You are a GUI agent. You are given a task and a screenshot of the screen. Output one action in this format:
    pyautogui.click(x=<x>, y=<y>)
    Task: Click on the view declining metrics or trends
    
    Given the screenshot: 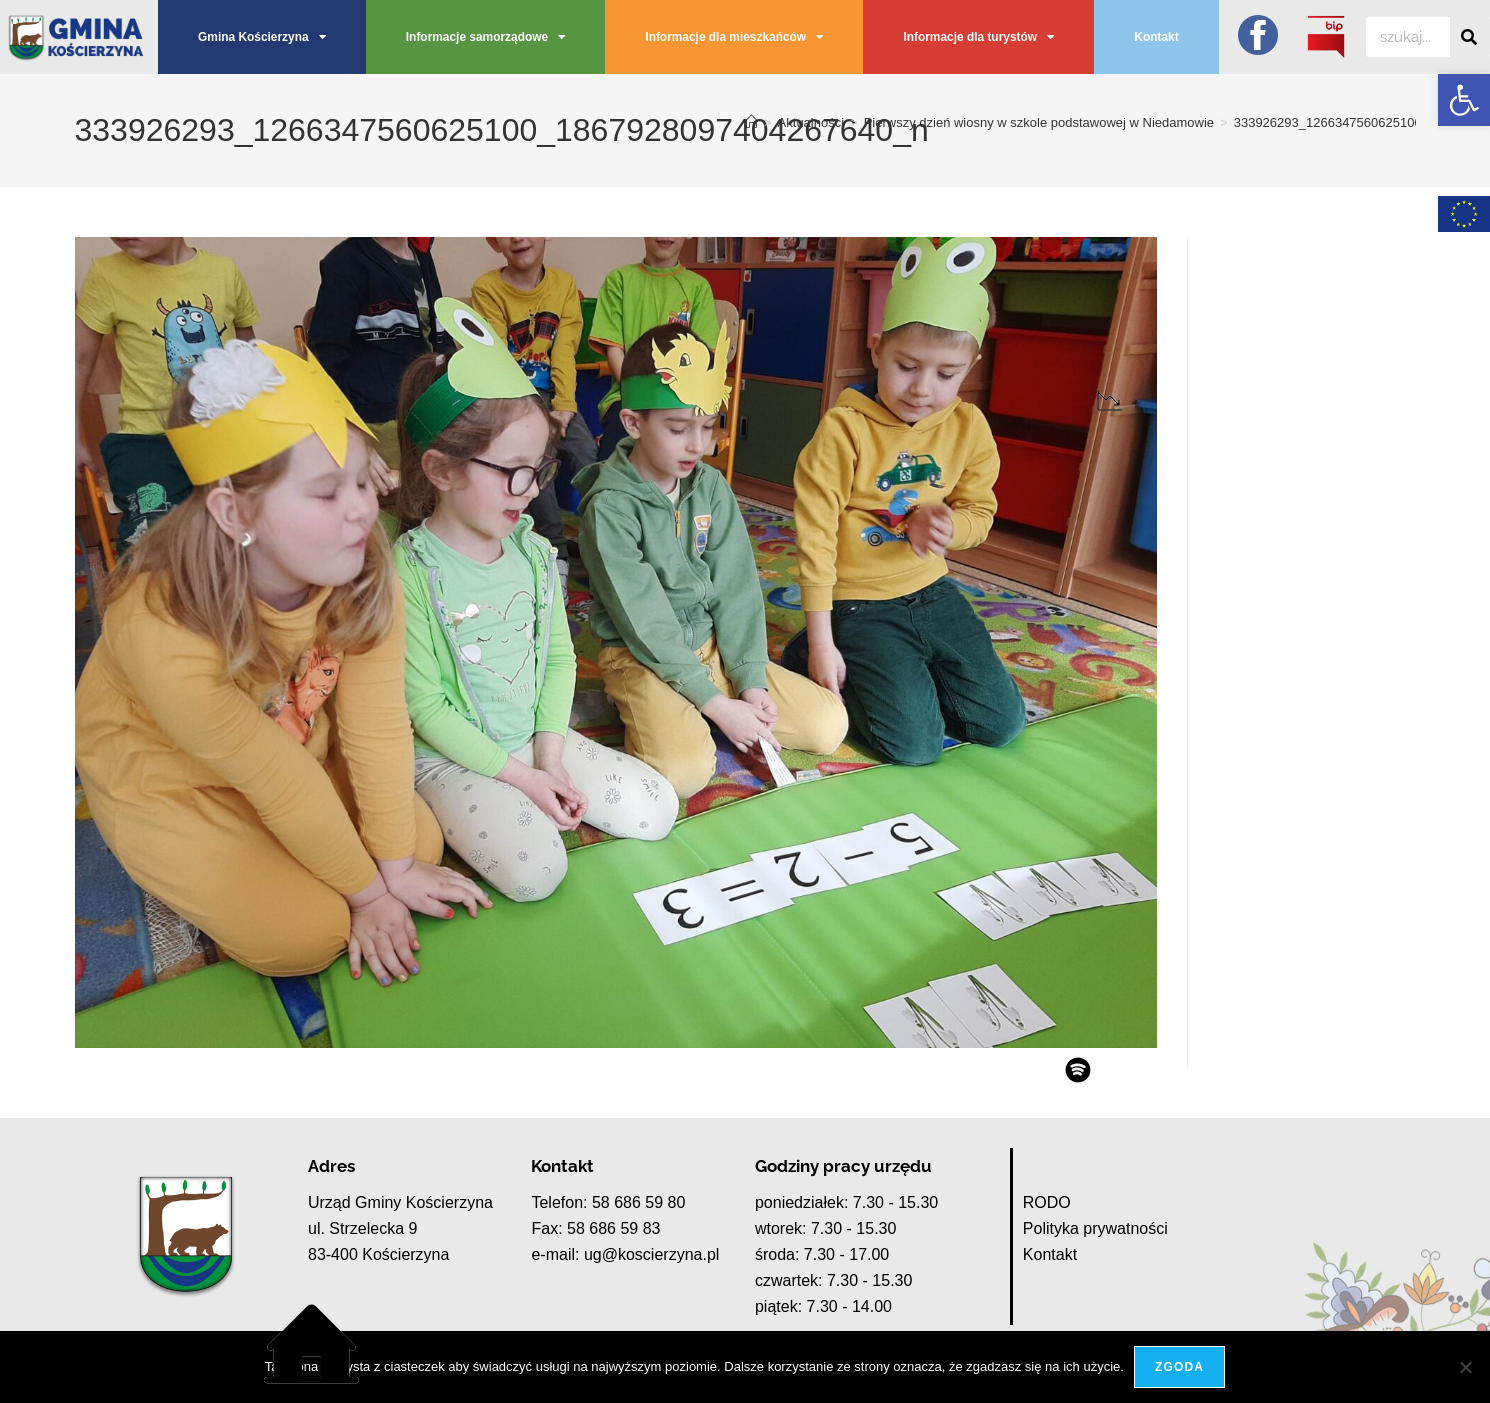 What is the action you would take?
    pyautogui.click(x=1110, y=400)
    